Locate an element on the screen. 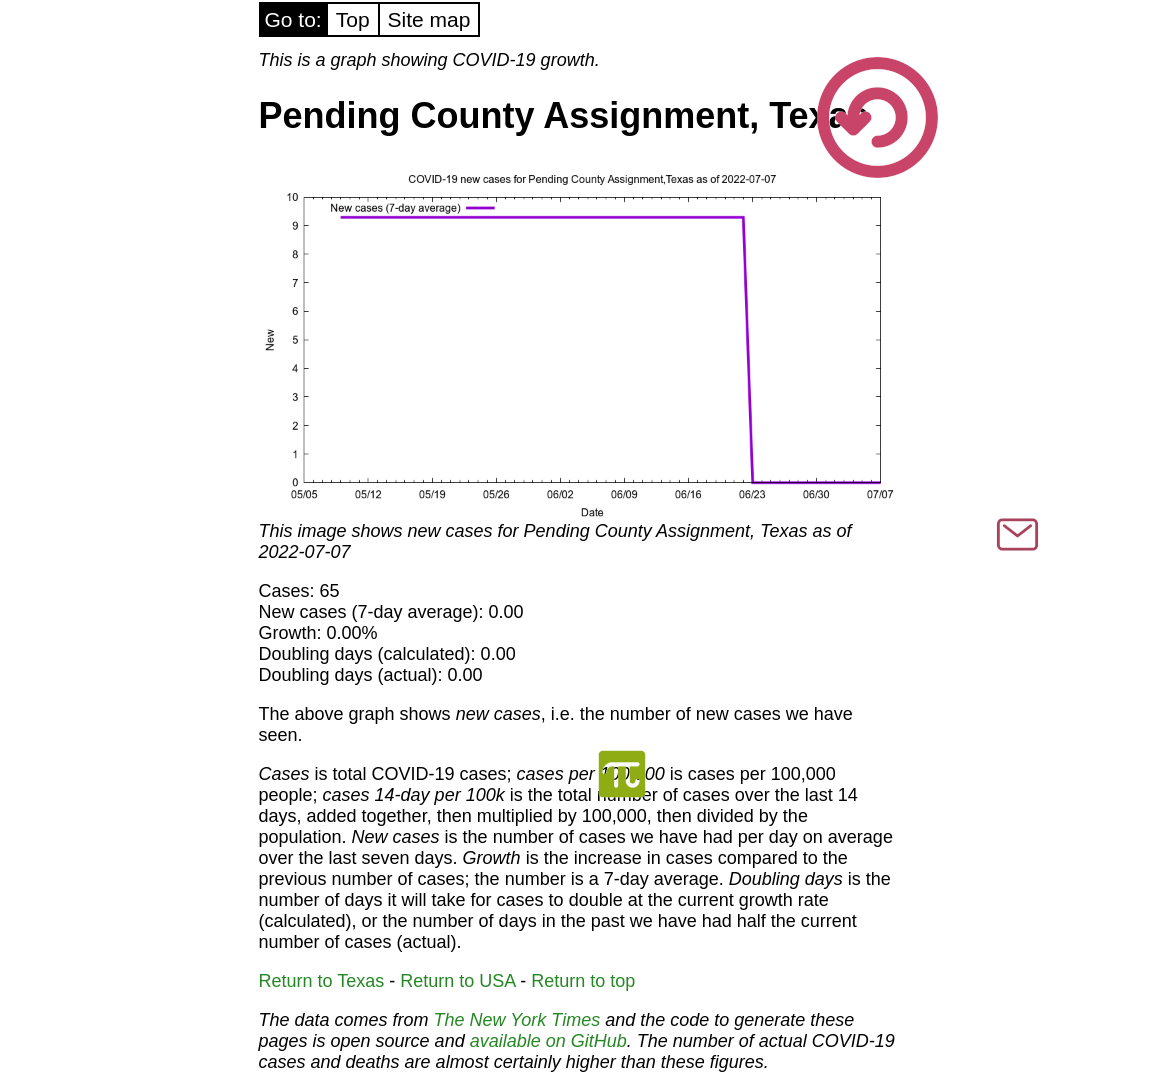 The image size is (1157, 1091). indicates creative commons share-alike license is located at coordinates (877, 117).